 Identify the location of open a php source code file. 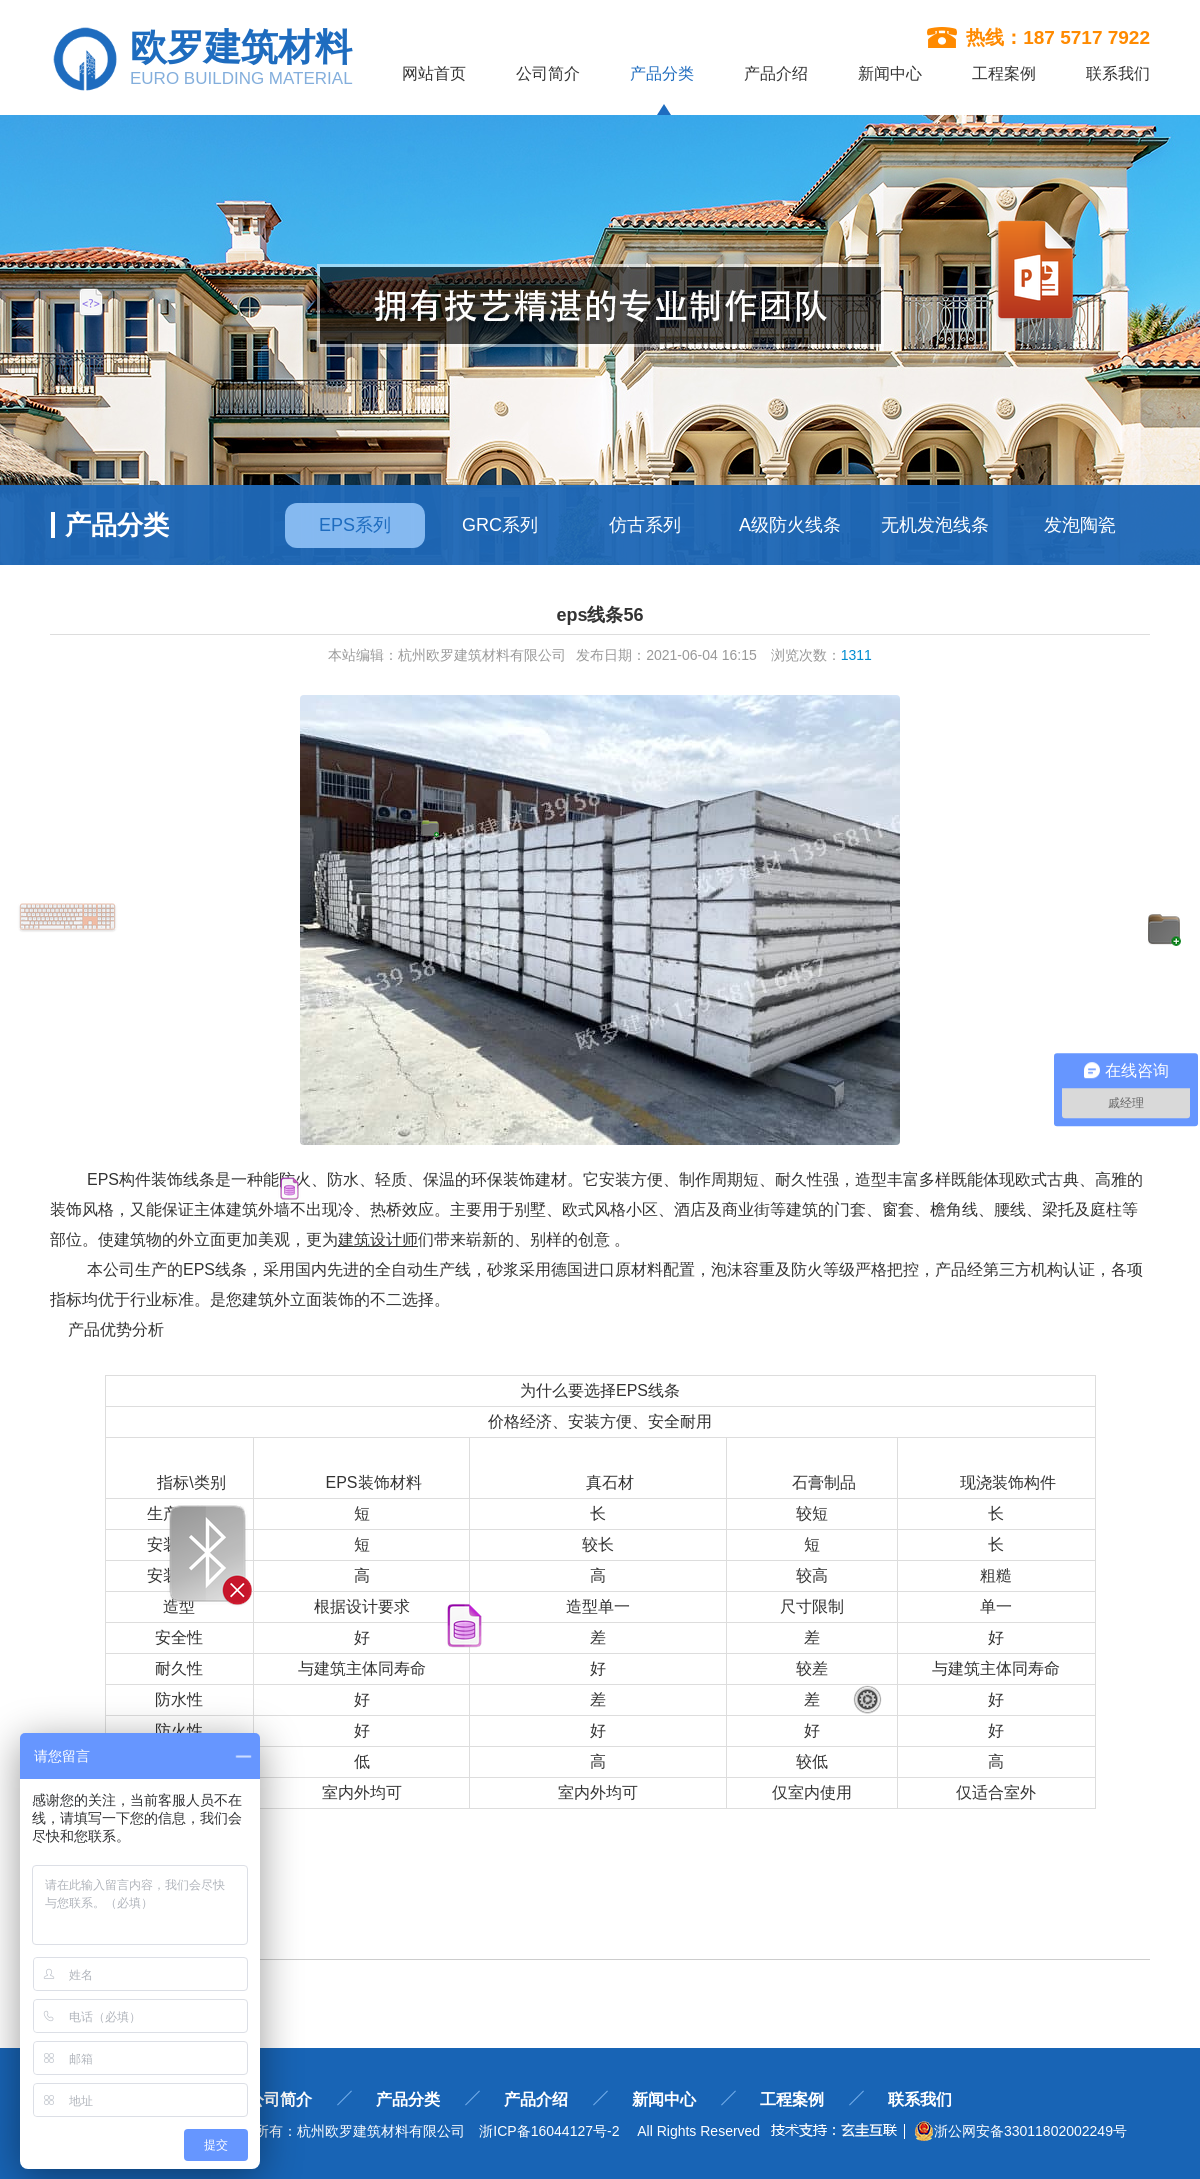
(91, 302).